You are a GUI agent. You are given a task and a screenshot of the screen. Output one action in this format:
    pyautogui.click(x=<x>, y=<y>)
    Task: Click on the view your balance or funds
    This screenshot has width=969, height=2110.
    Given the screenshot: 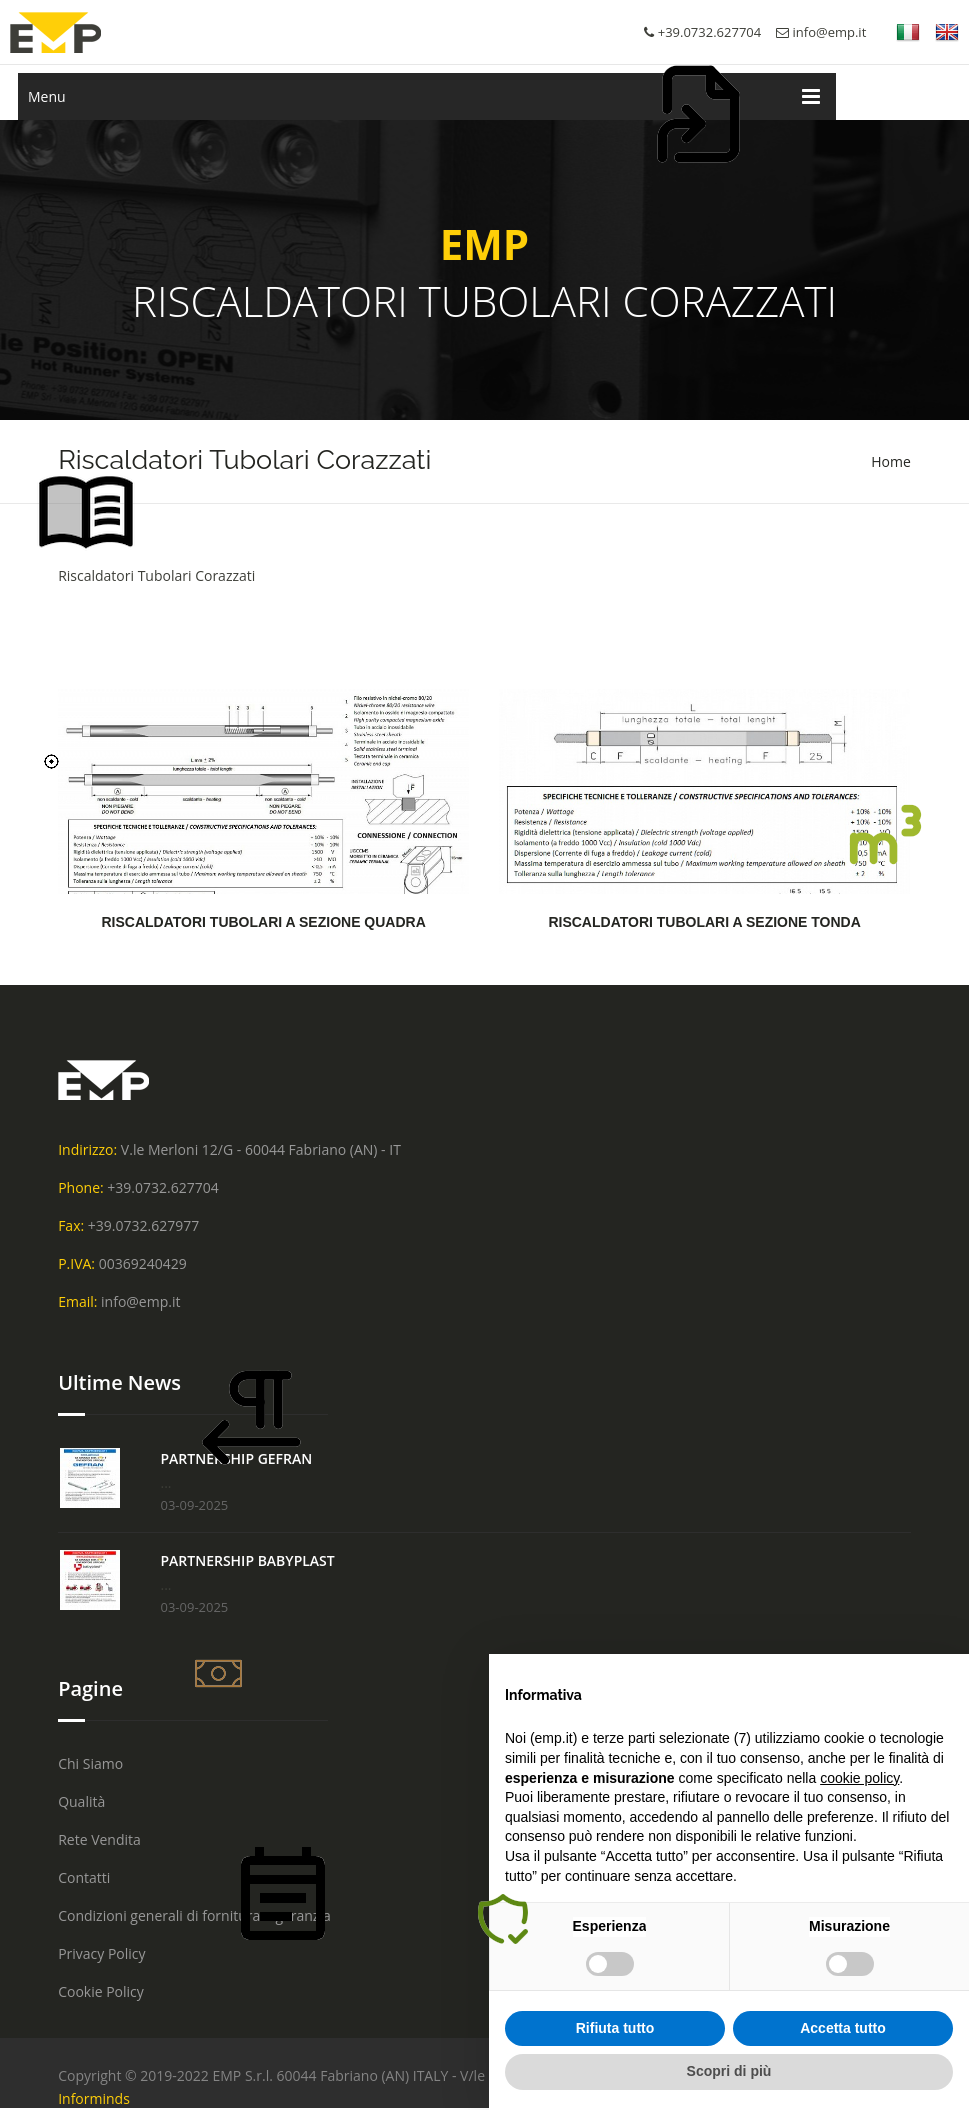 What is the action you would take?
    pyautogui.click(x=218, y=1673)
    